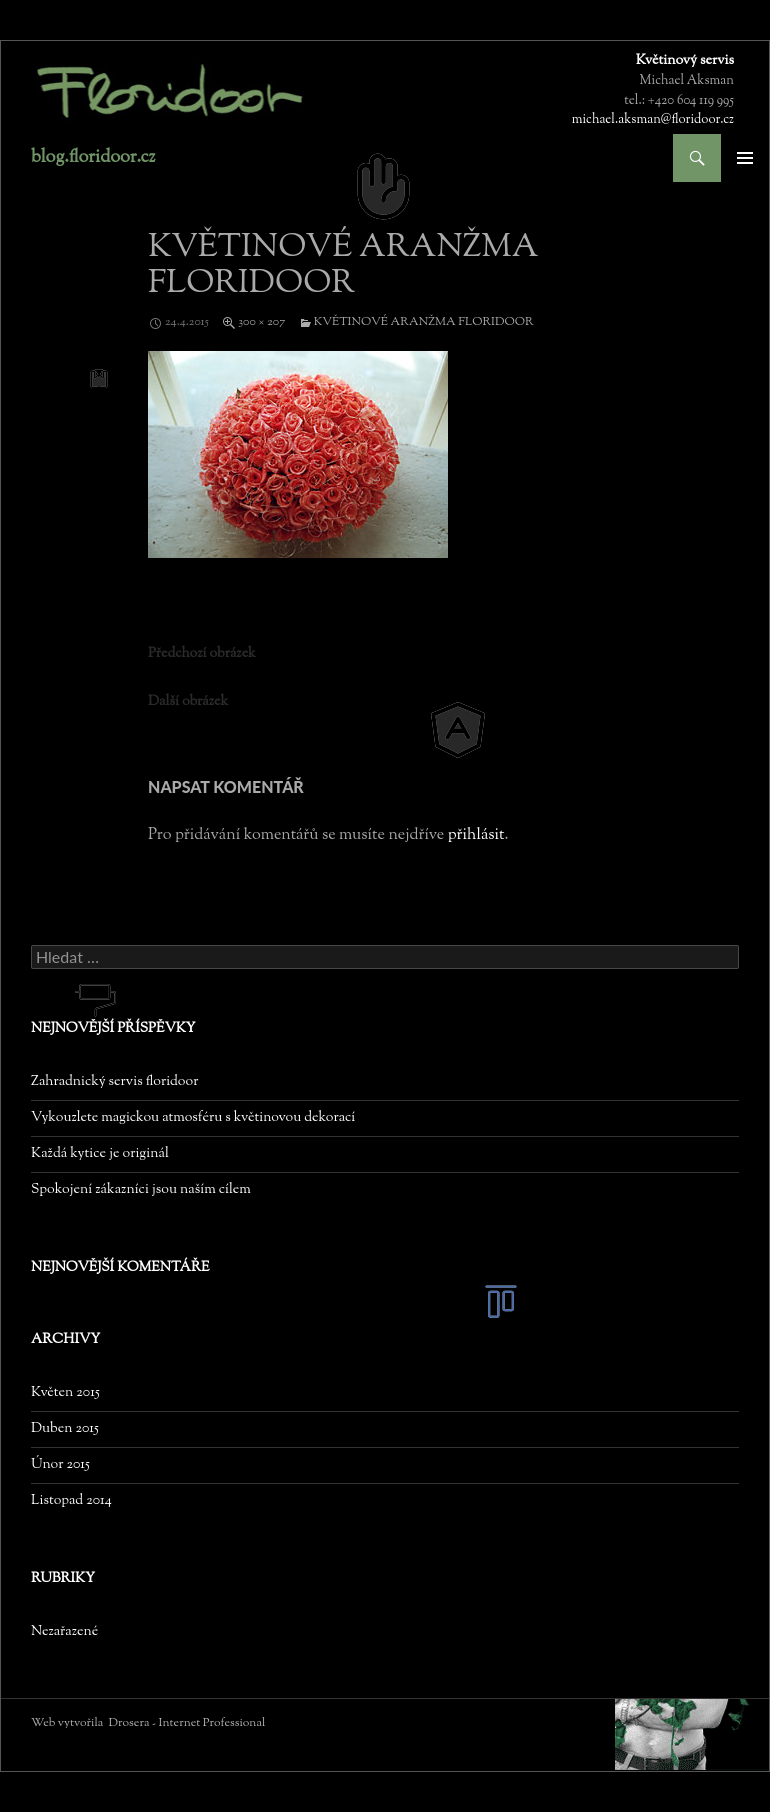  Describe the element at coordinates (95, 997) in the screenshot. I see `access painting or drawing tools` at that location.